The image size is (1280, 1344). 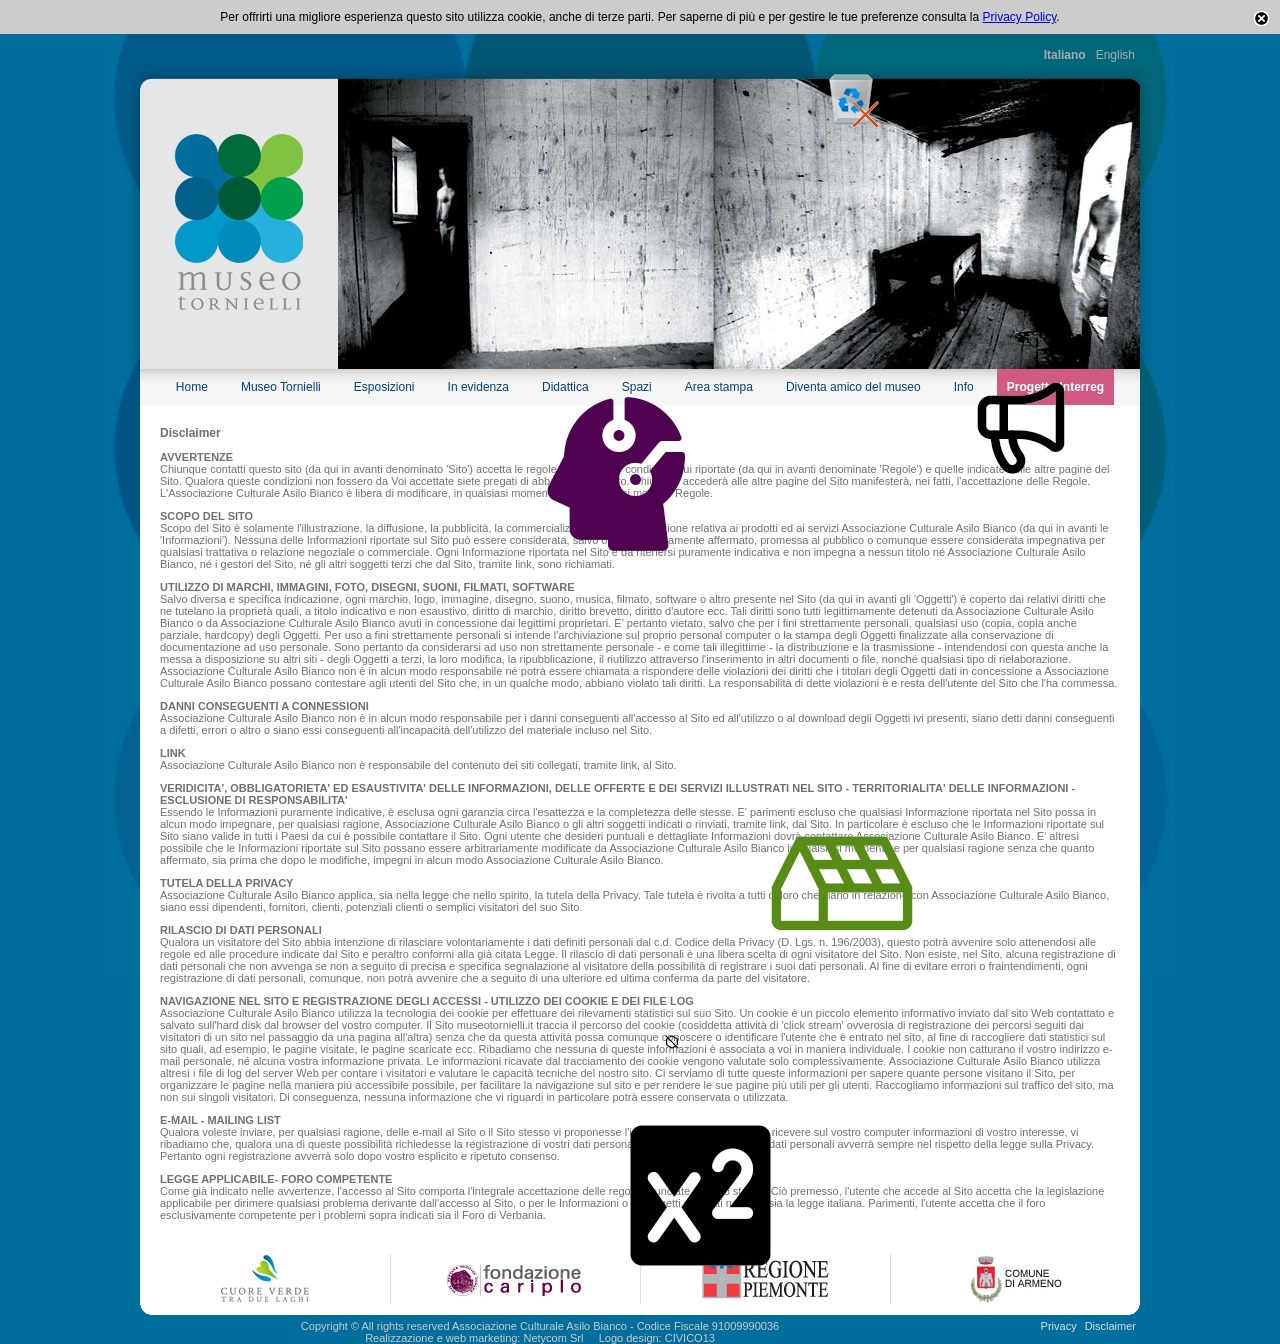 I want to click on view solar panel system status, so click(x=842, y=888).